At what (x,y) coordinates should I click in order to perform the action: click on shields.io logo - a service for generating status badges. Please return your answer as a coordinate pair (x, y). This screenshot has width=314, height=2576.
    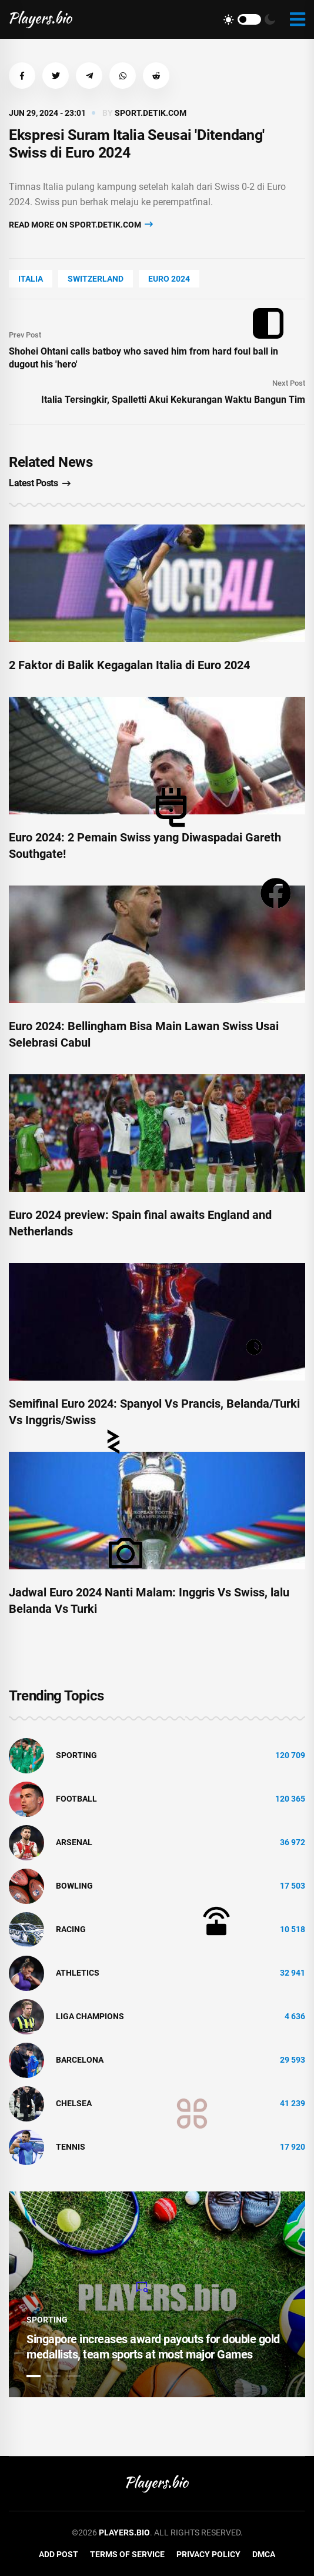
    Looking at the image, I should click on (268, 323).